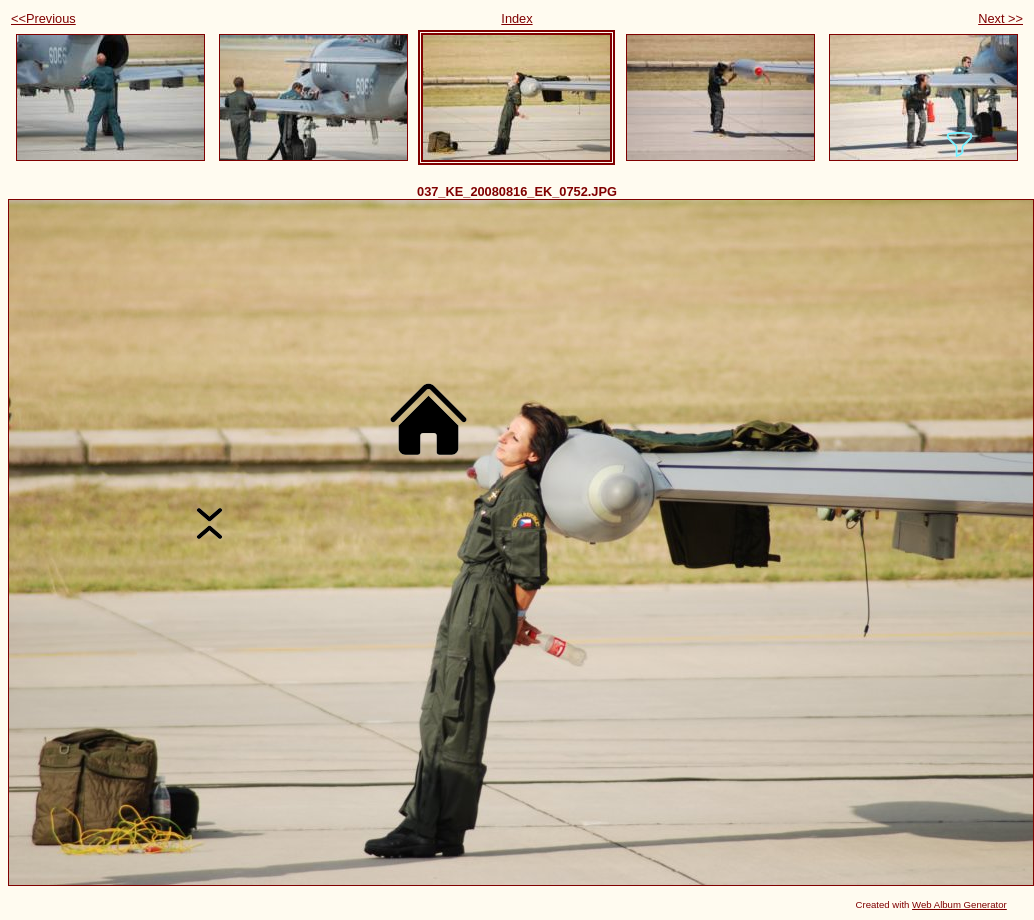 The height and width of the screenshot is (920, 1034). What do you see at coordinates (209, 523) in the screenshot?
I see `collapse an expanded section or panel` at bounding box center [209, 523].